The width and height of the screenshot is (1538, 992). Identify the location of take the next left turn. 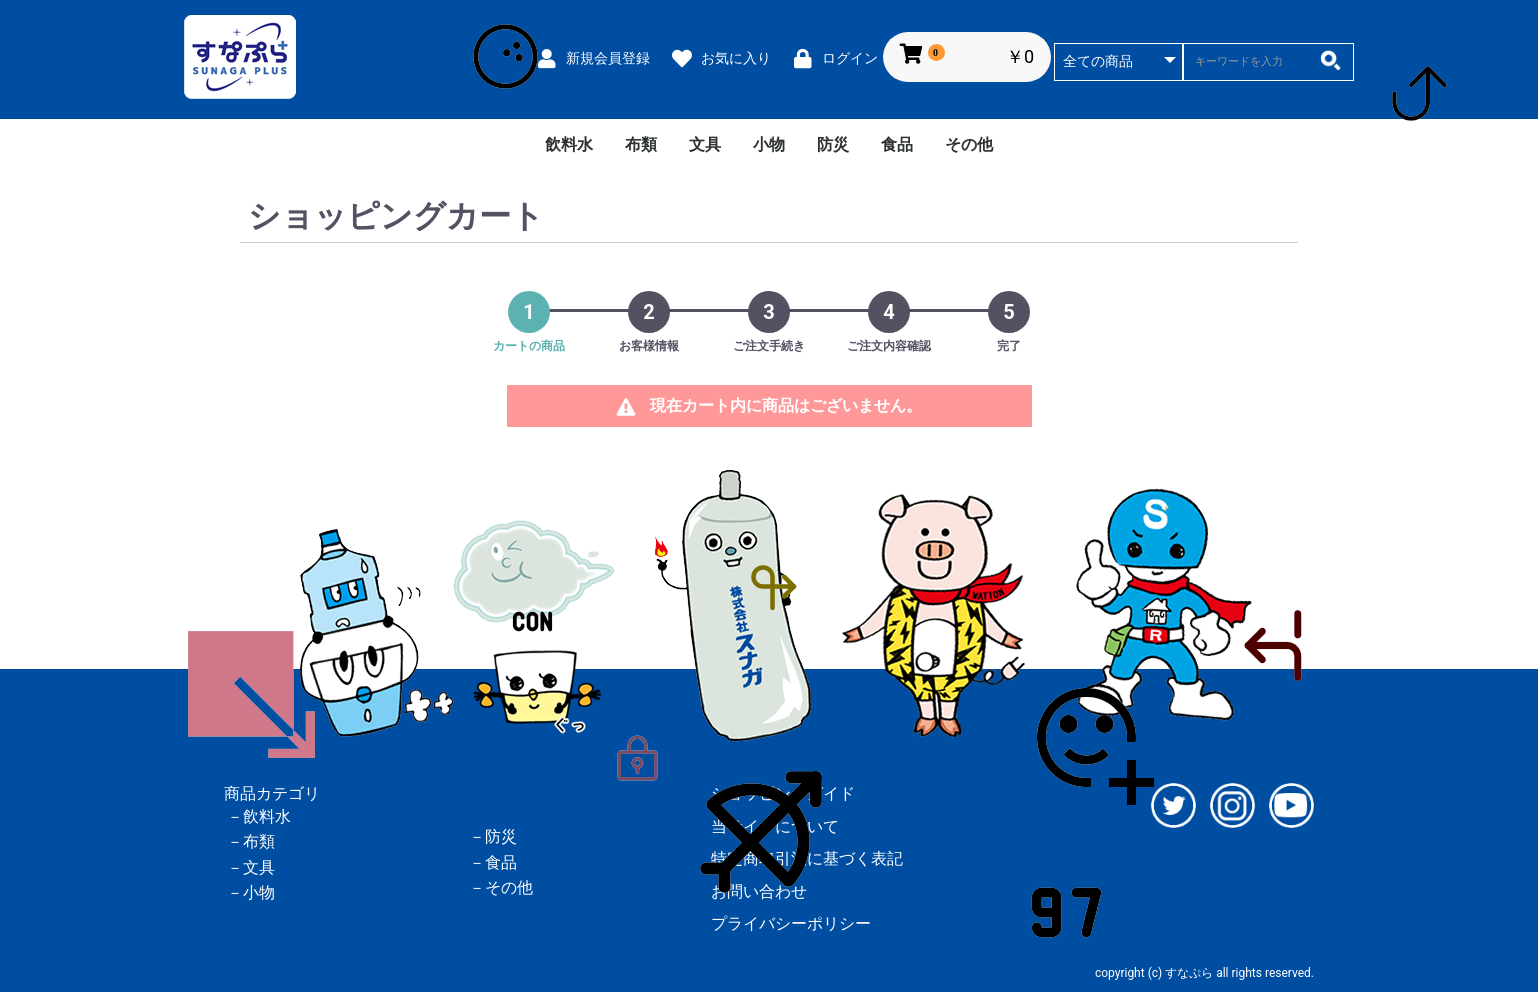
(1276, 645).